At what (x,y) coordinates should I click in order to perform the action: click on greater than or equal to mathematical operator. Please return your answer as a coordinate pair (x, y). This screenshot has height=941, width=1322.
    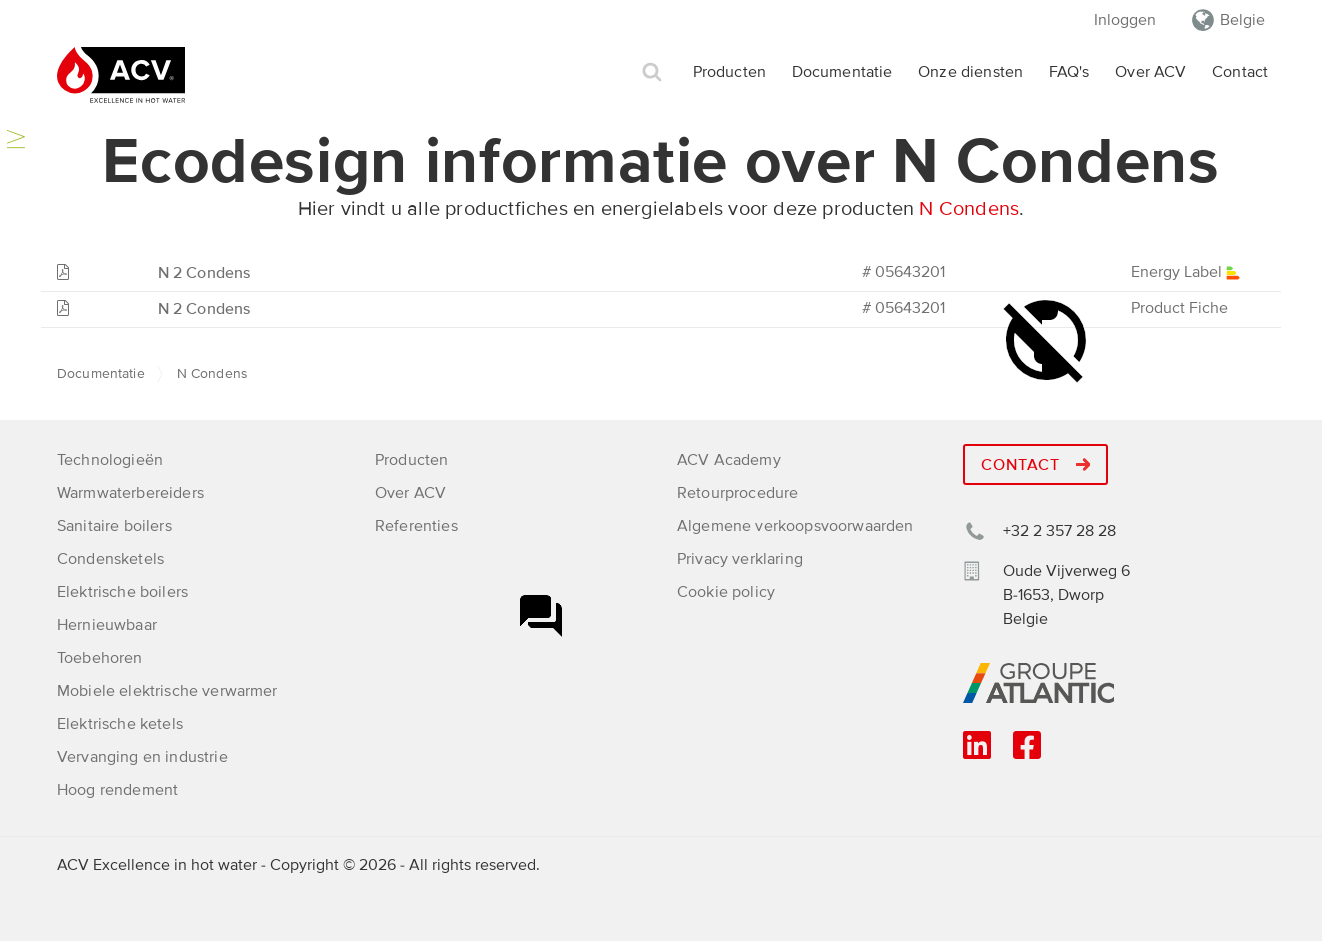
    Looking at the image, I should click on (15, 139).